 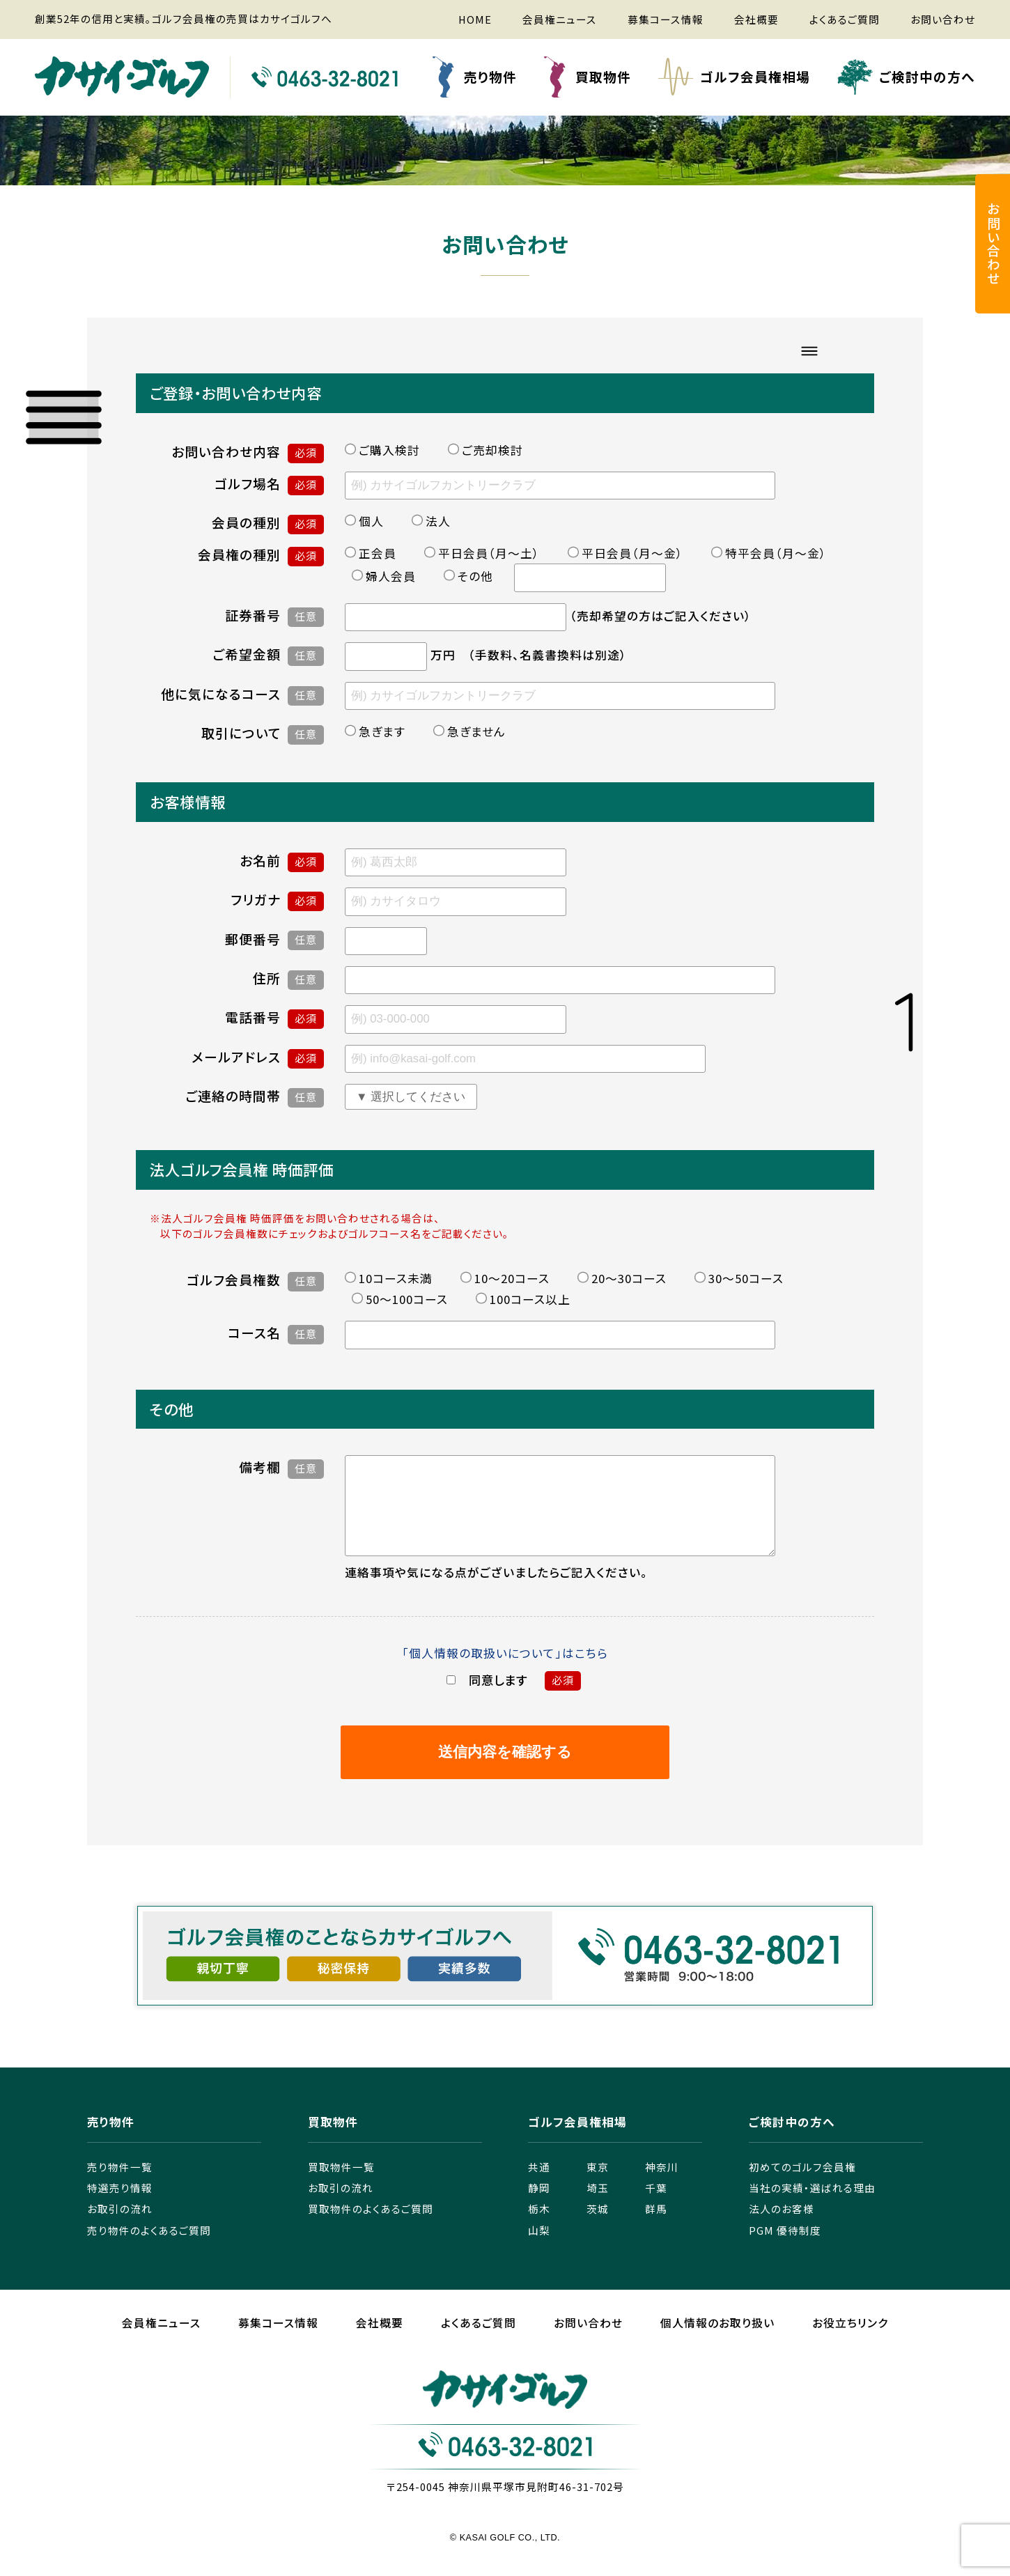 What do you see at coordinates (809, 351) in the screenshot?
I see `open navigation menu` at bounding box center [809, 351].